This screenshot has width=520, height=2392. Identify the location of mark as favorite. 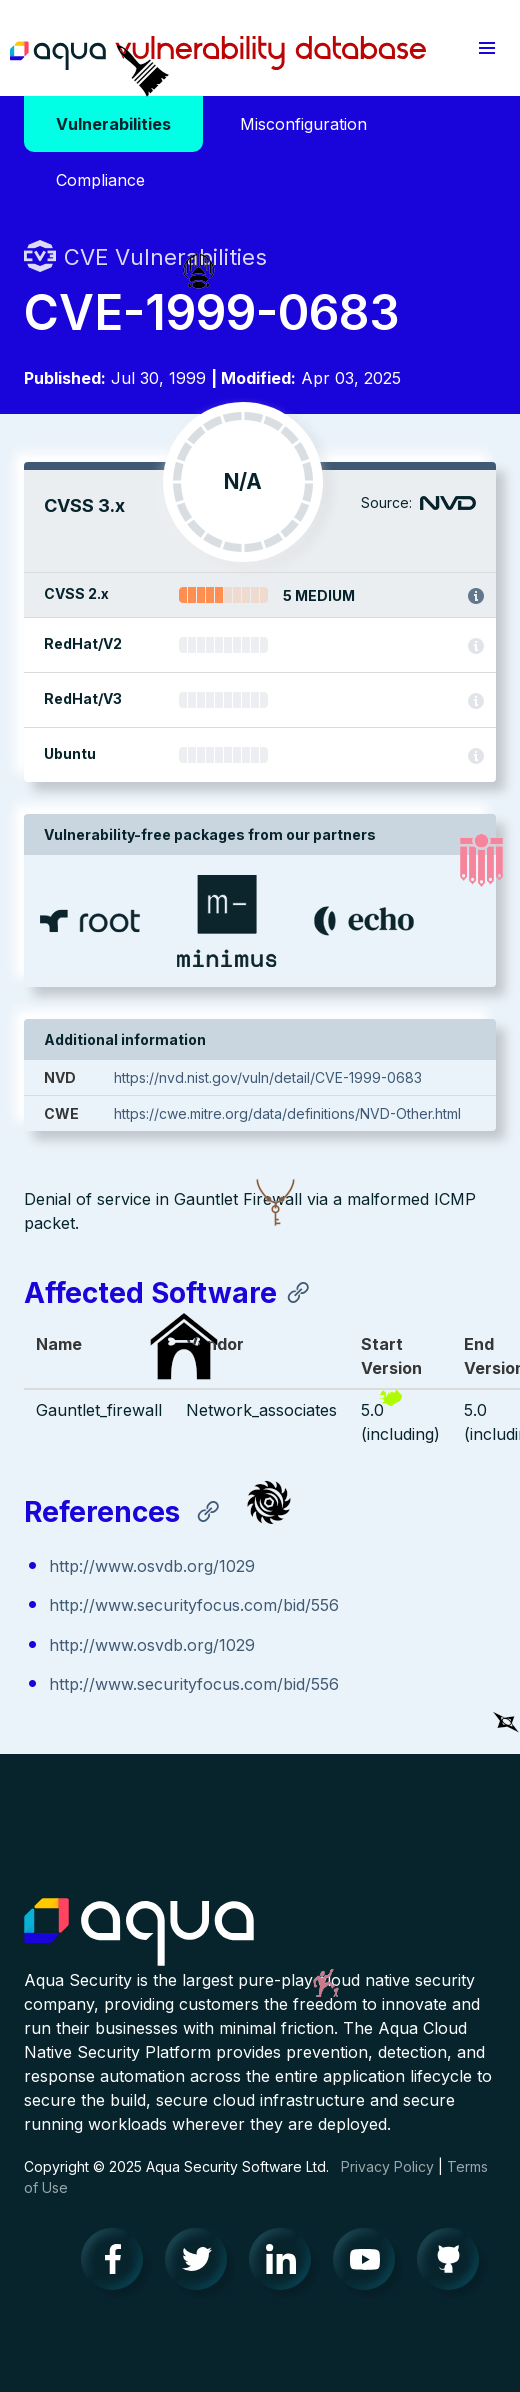
(506, 1722).